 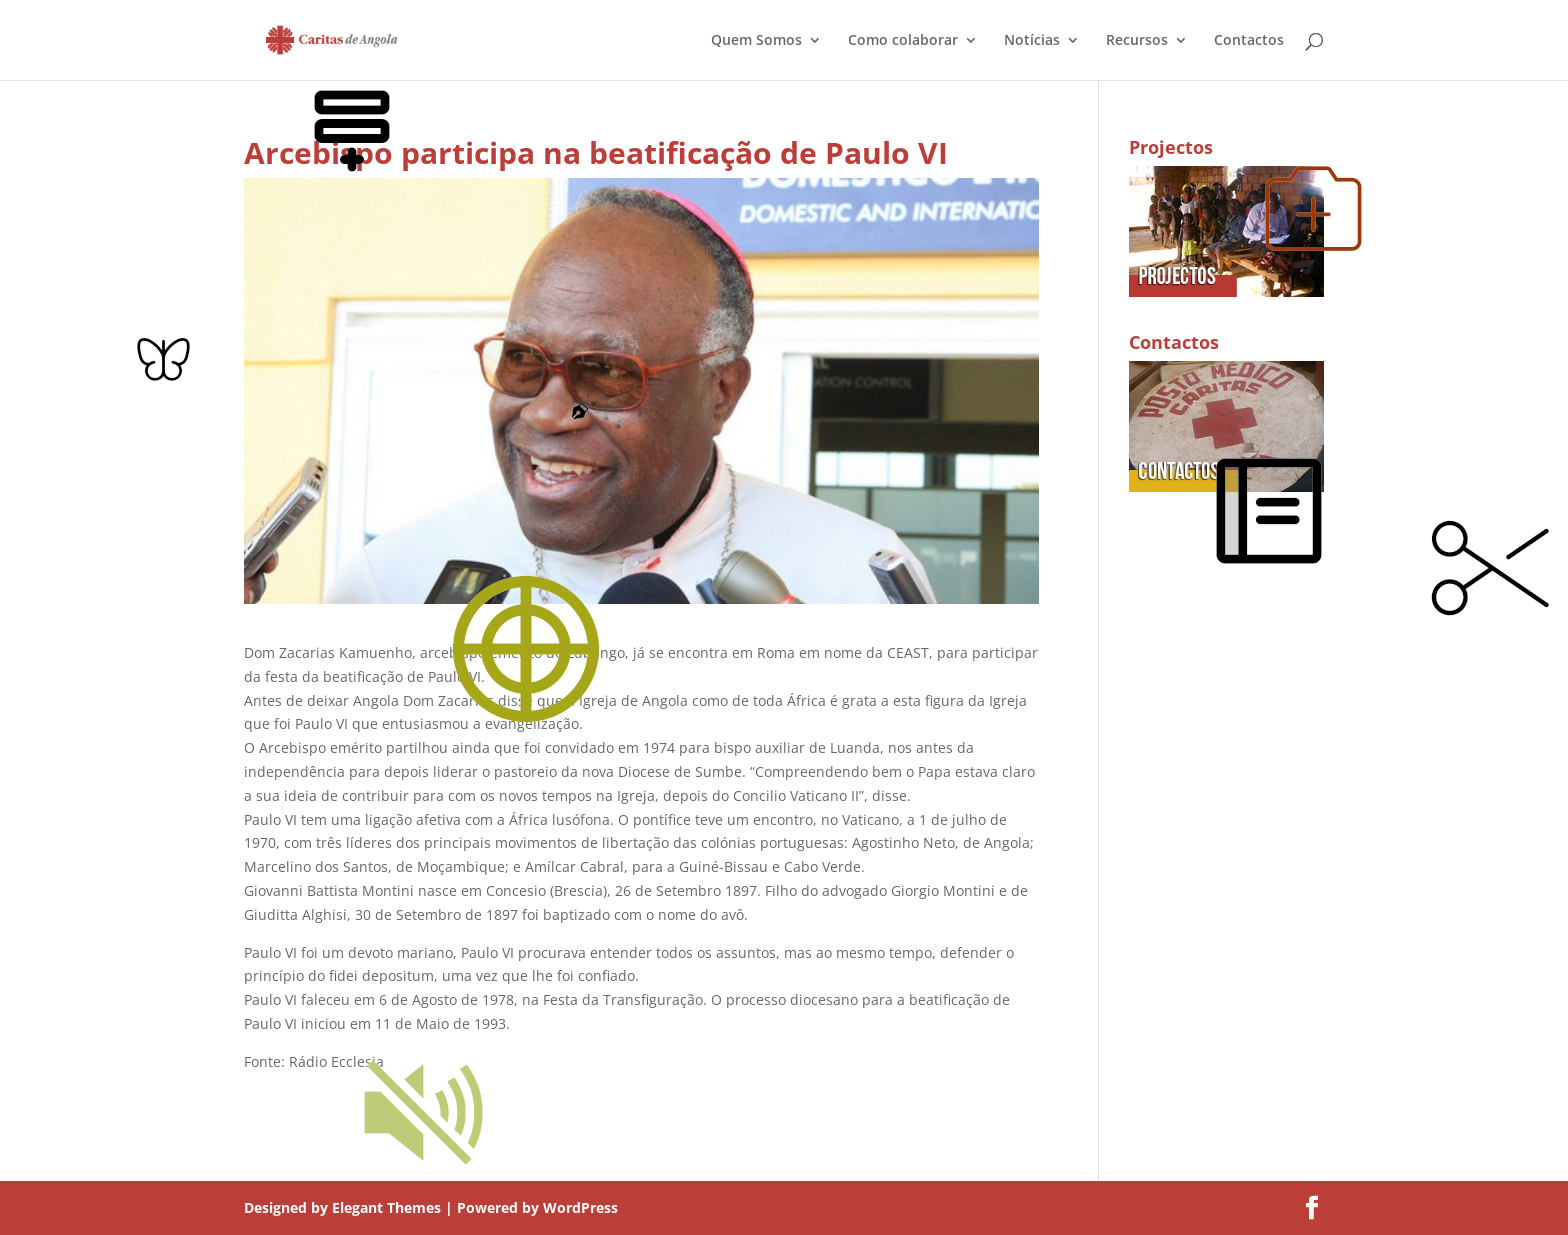 What do you see at coordinates (163, 358) in the screenshot?
I see `indicates a lightweight or delicate mode` at bounding box center [163, 358].